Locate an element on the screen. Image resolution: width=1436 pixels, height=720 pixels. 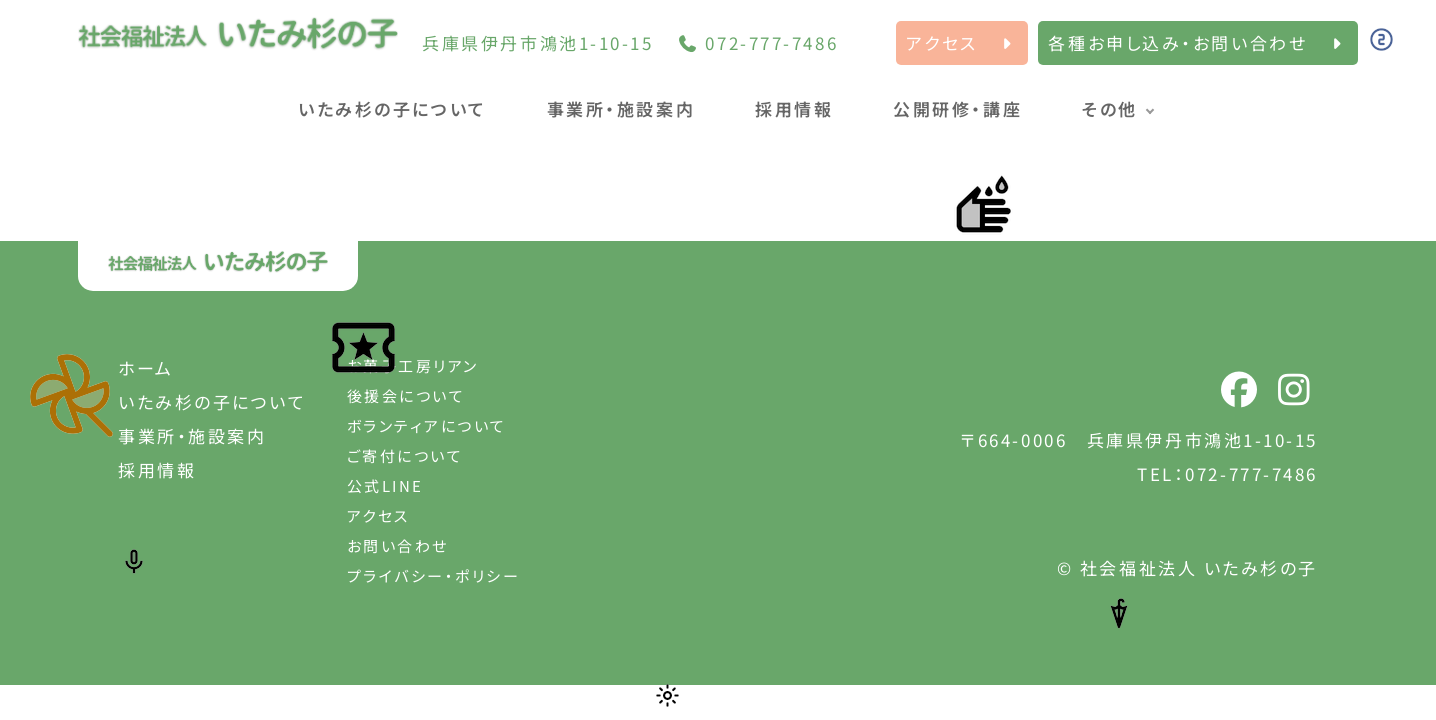
switch to light mode is located at coordinates (667, 695).